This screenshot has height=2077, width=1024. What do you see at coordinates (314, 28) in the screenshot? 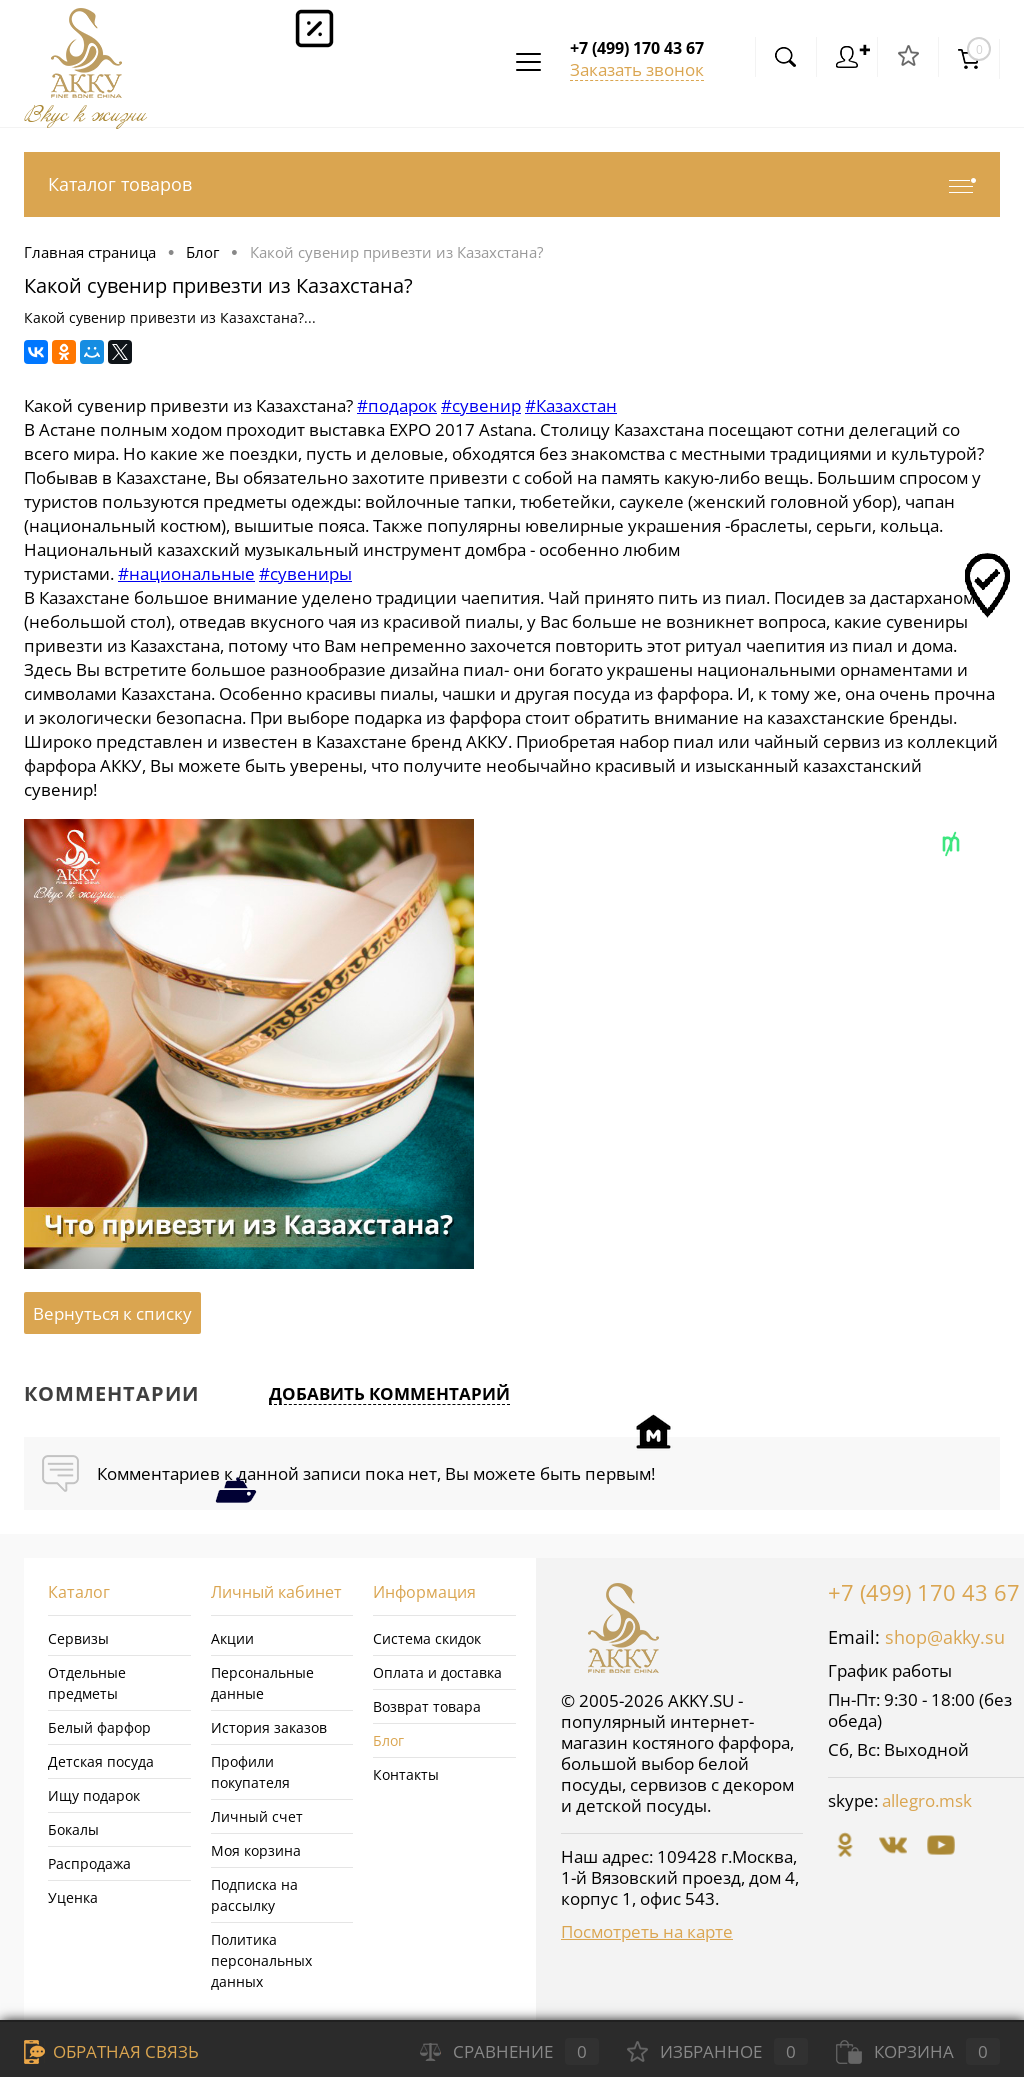
I see `view discount or percentage-based pricing` at bounding box center [314, 28].